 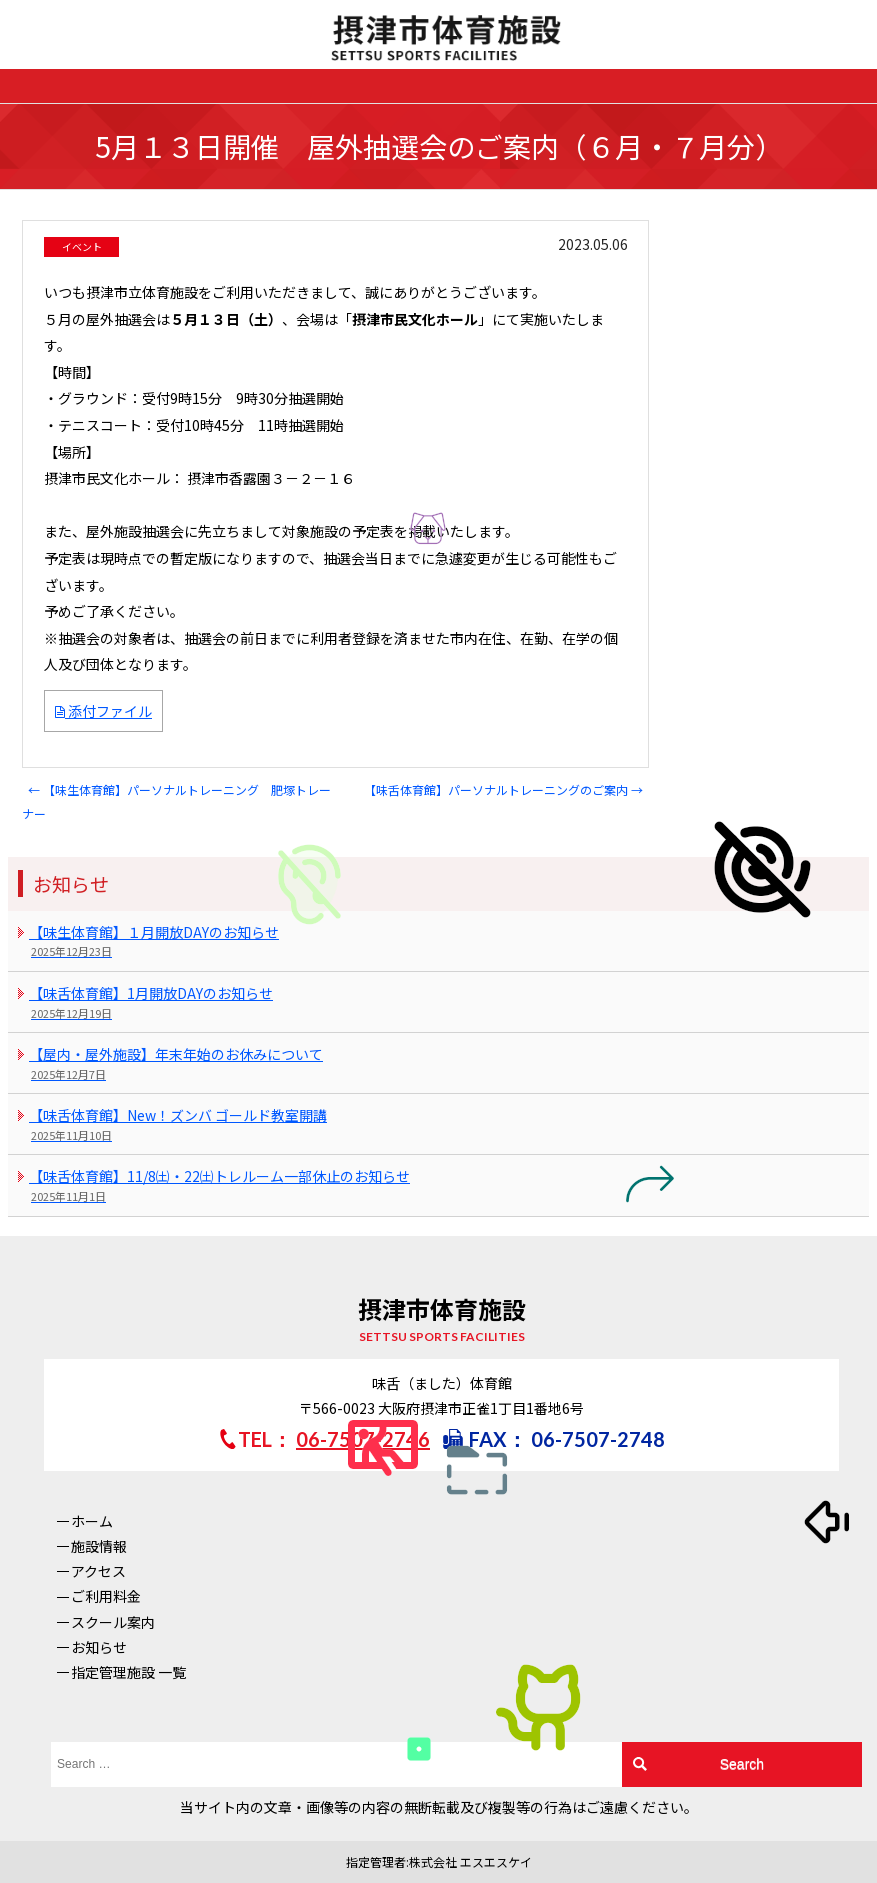 What do you see at coordinates (545, 1706) in the screenshot?
I see `visit github repository` at bounding box center [545, 1706].